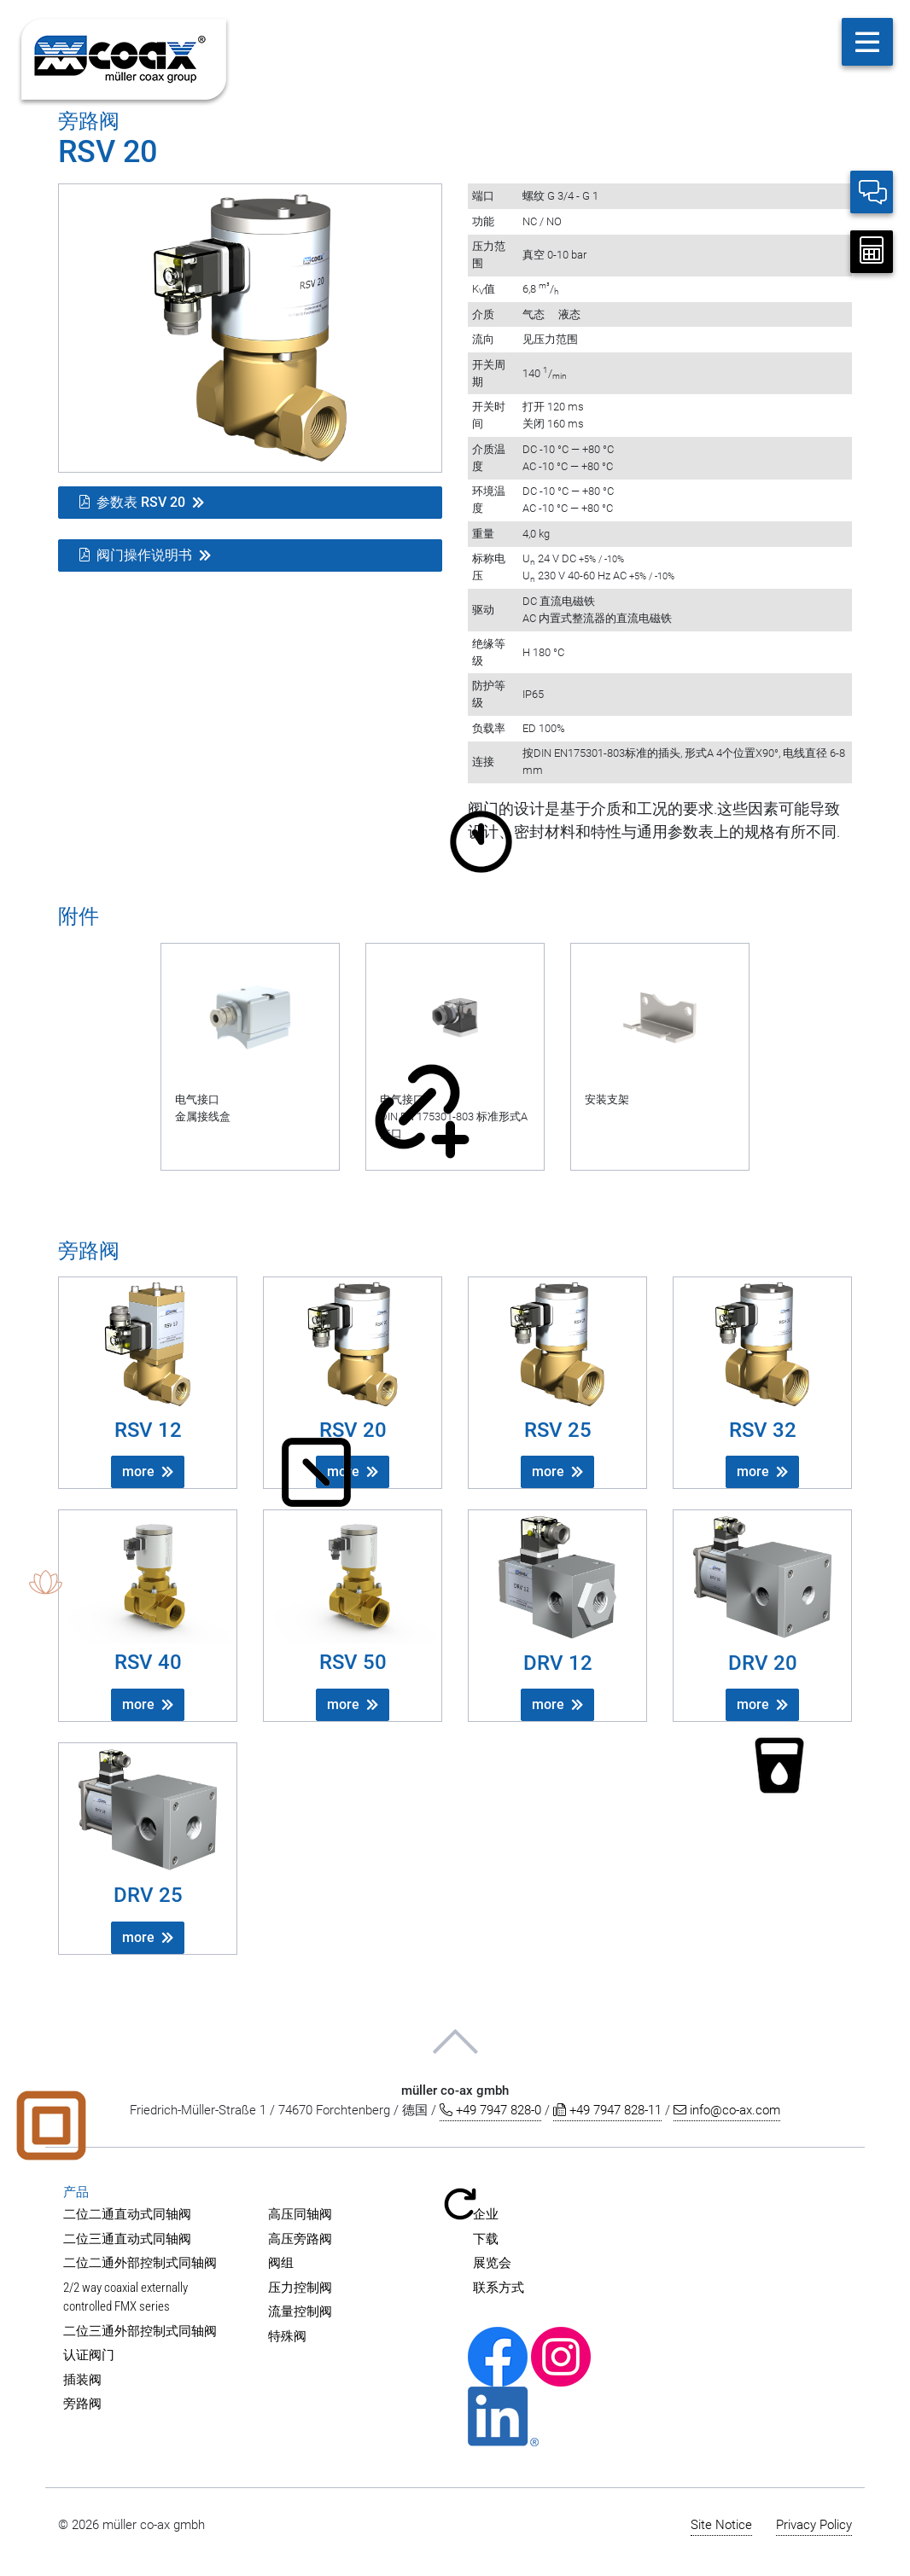 The width and height of the screenshot is (910, 2576). I want to click on access meditation or mindfulness features, so click(45, 1583).